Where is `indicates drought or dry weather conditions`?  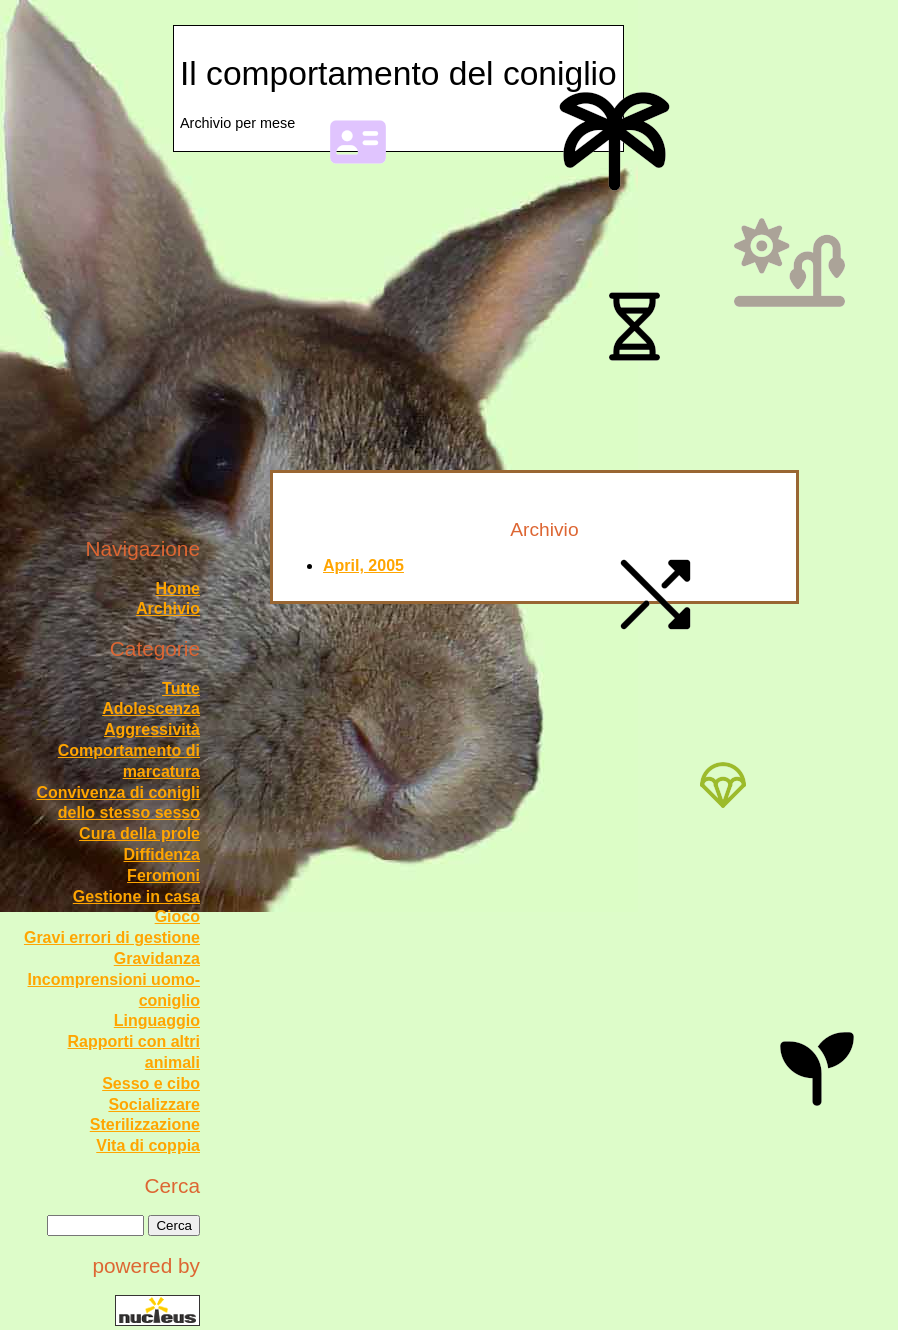 indicates drought or dry weather conditions is located at coordinates (789, 262).